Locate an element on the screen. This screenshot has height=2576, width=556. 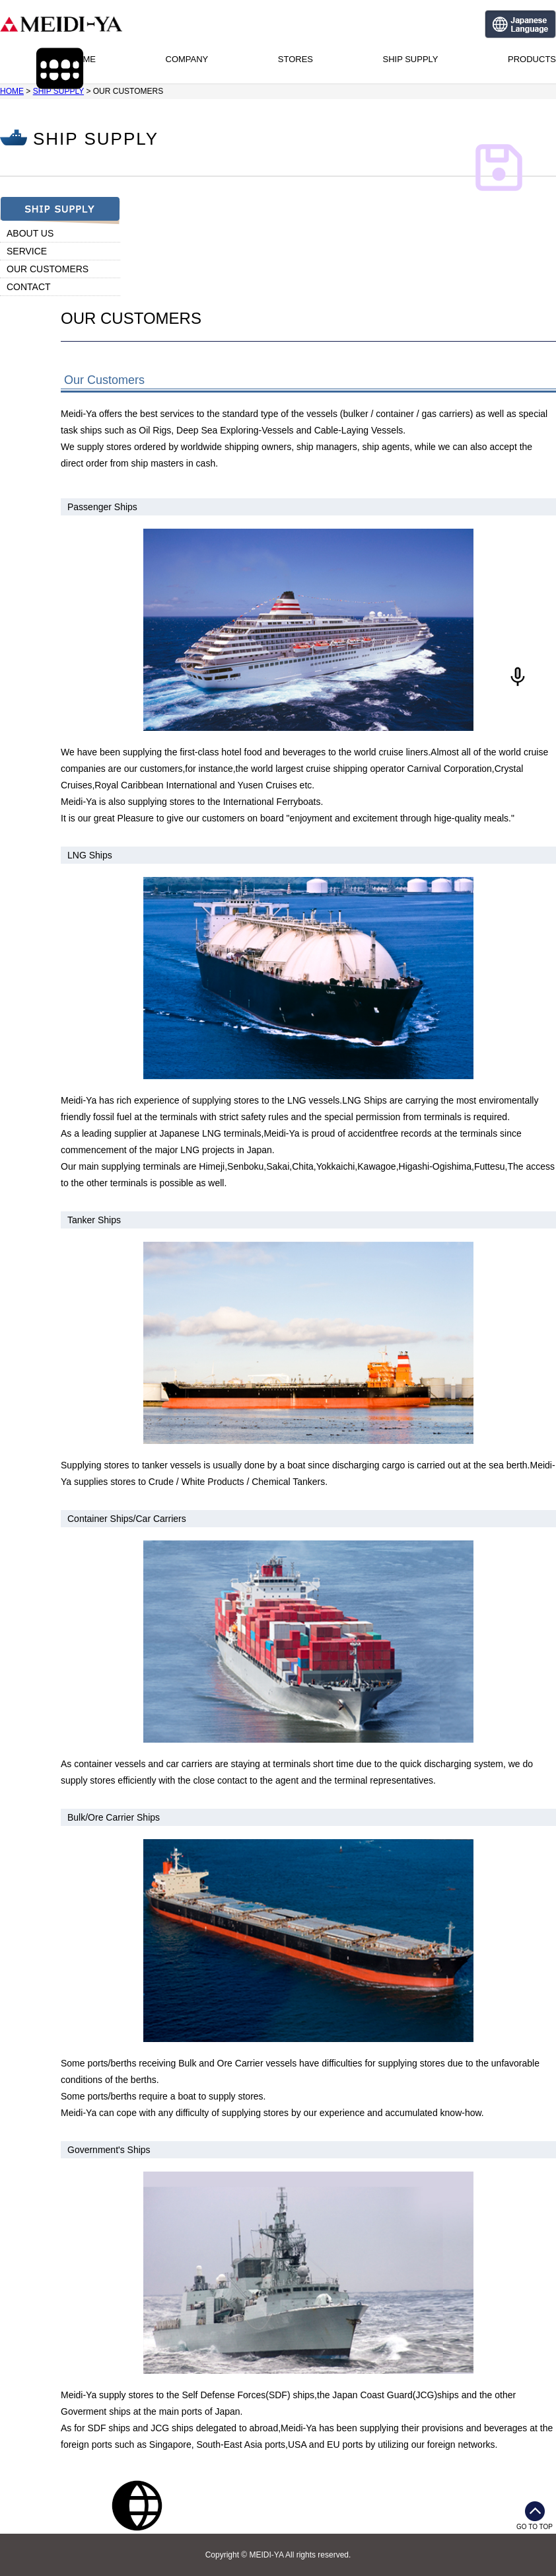
switch to global or worldwide view is located at coordinates (137, 2505).